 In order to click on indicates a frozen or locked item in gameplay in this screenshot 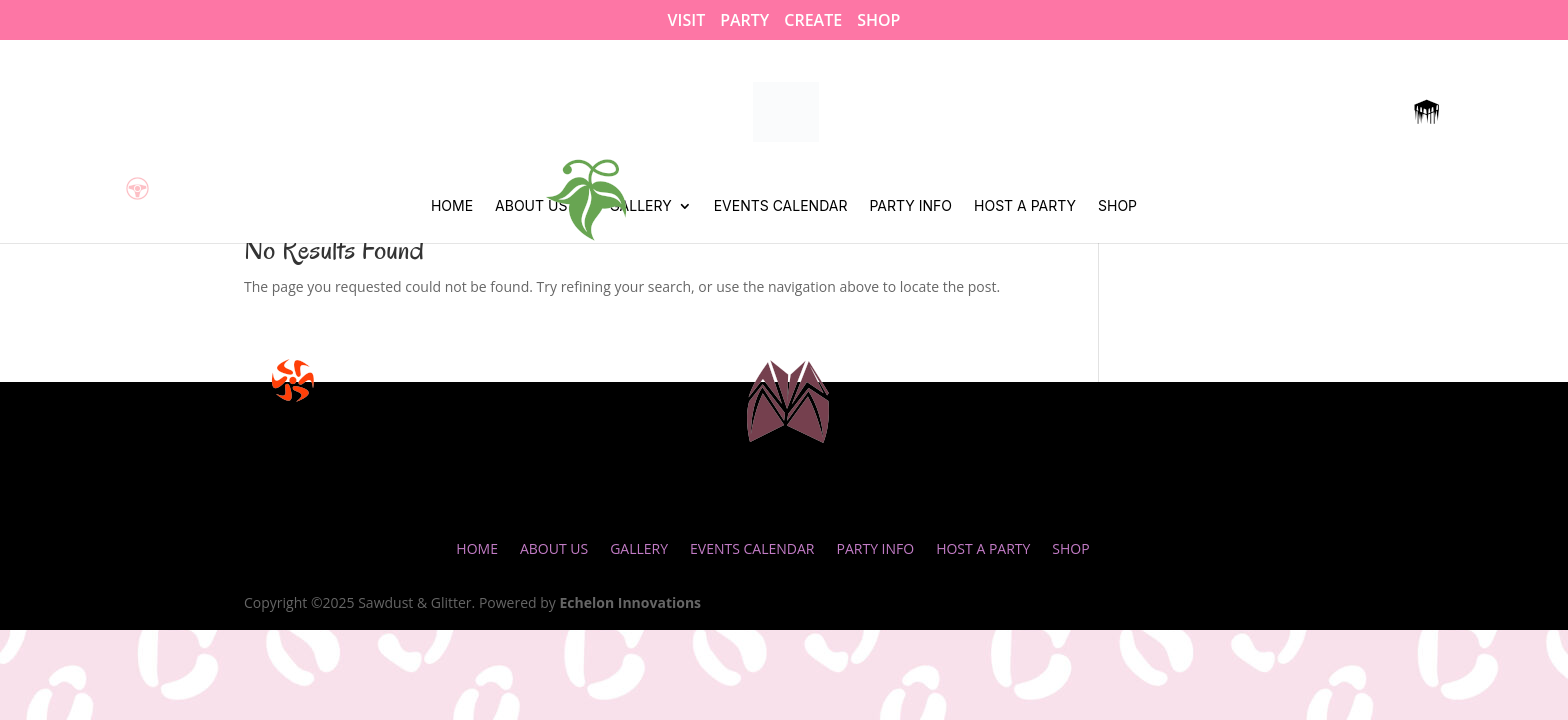, I will do `click(1426, 111)`.